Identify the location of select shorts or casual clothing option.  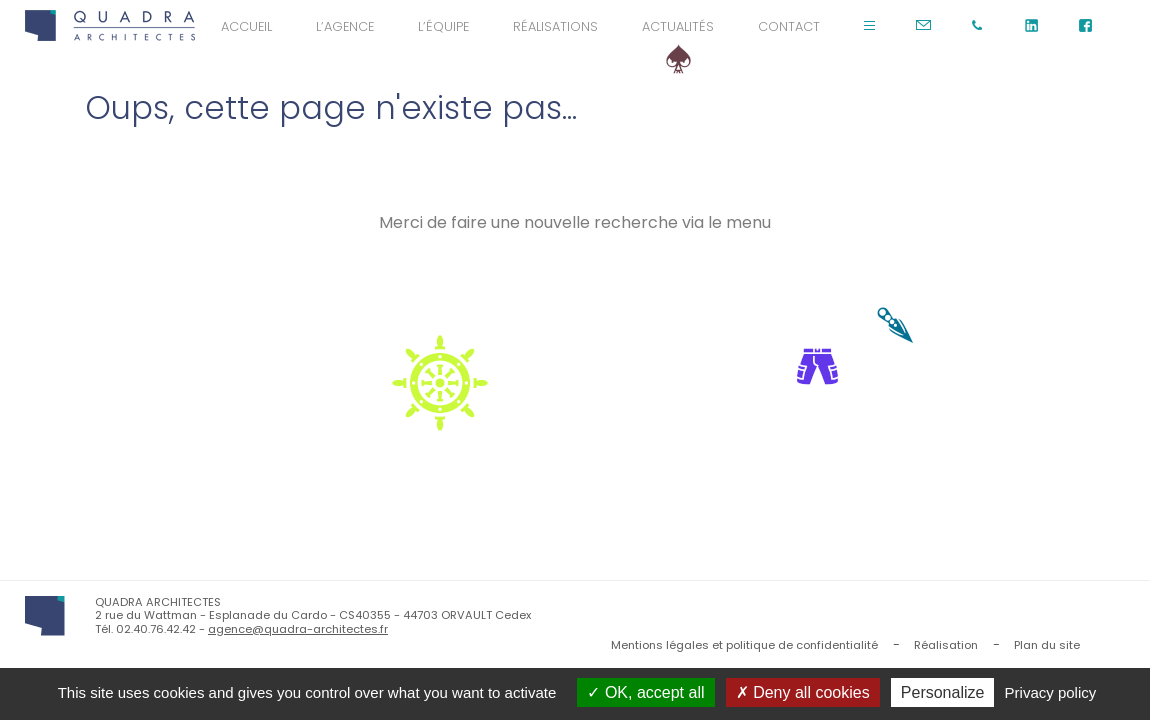
(817, 366).